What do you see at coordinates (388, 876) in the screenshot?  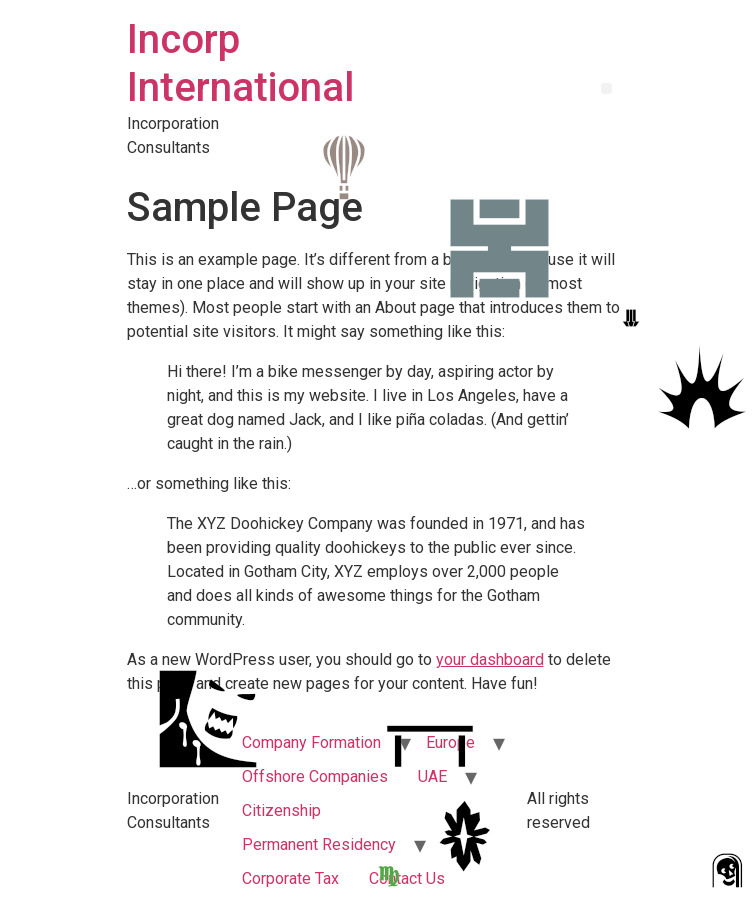 I see `indicates virgo zodiac sign` at bounding box center [388, 876].